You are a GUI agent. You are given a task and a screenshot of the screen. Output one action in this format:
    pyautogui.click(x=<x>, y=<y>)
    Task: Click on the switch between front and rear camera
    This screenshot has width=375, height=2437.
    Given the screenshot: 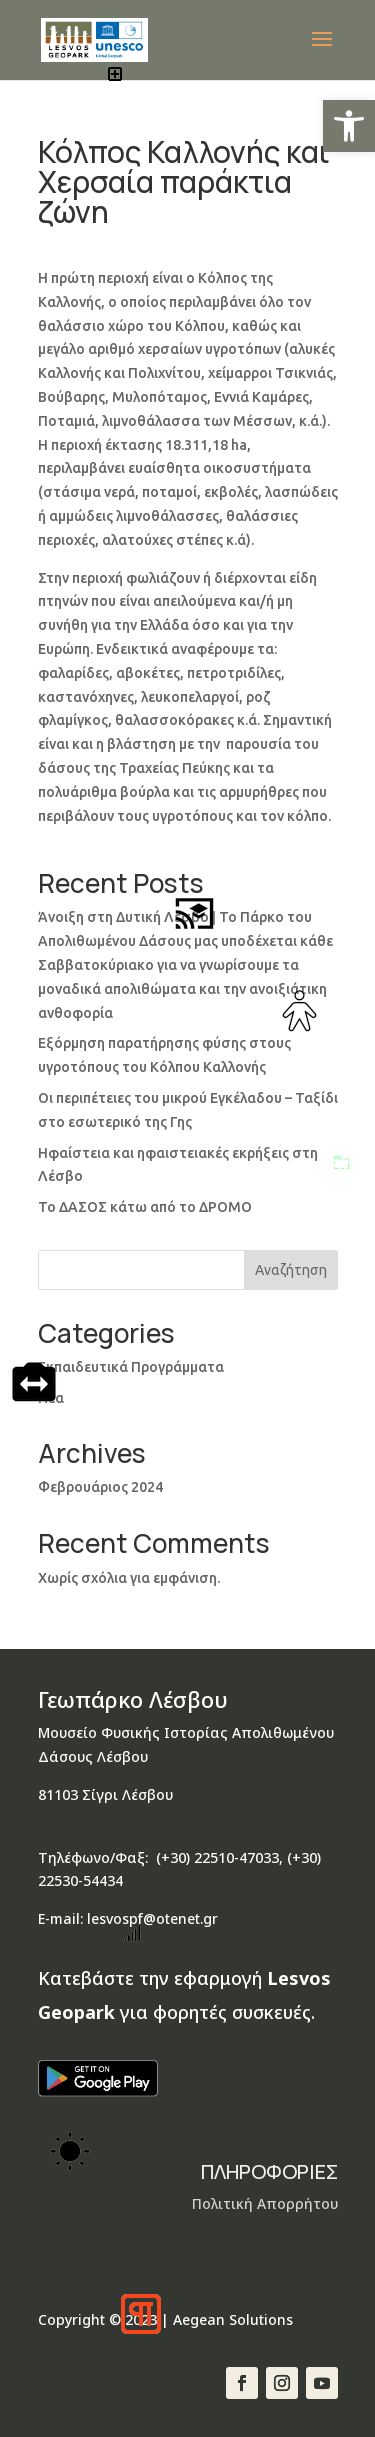 What is the action you would take?
    pyautogui.click(x=34, y=1384)
    